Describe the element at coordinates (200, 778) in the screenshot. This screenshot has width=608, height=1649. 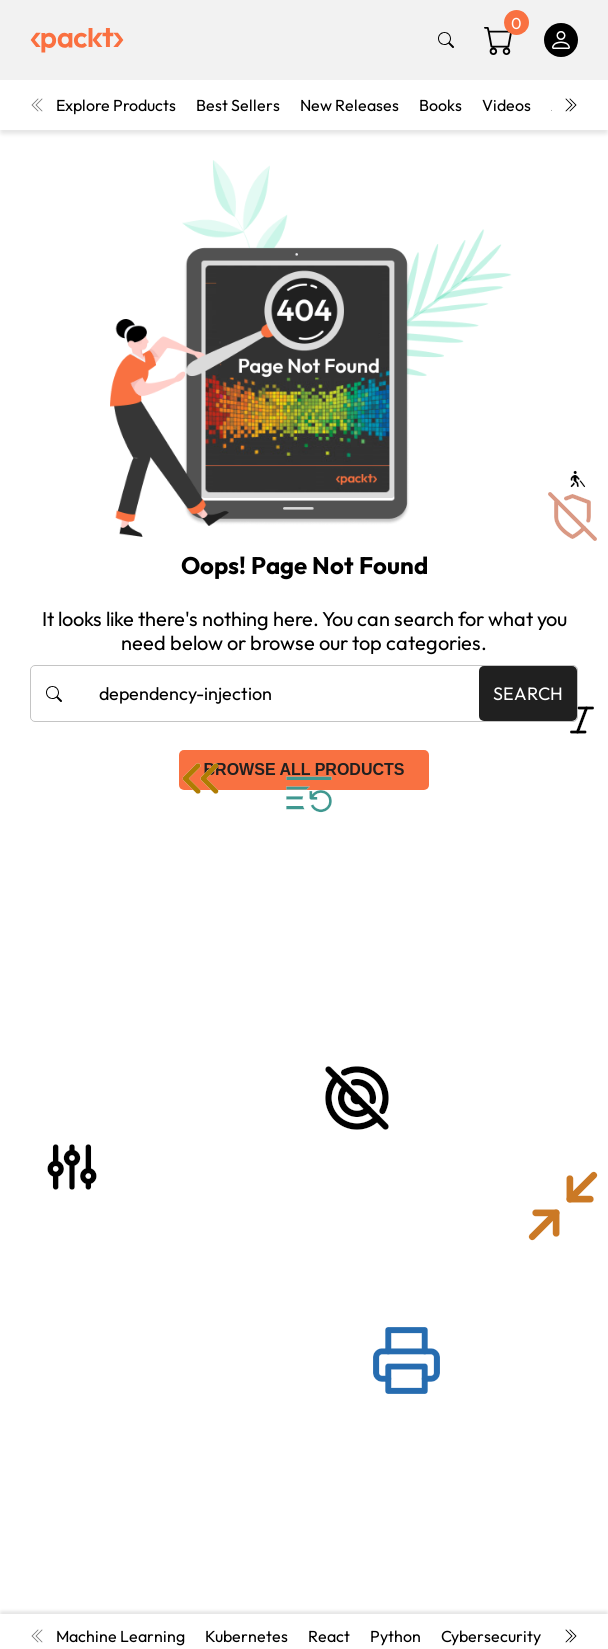
I see `go back to the beginning` at that location.